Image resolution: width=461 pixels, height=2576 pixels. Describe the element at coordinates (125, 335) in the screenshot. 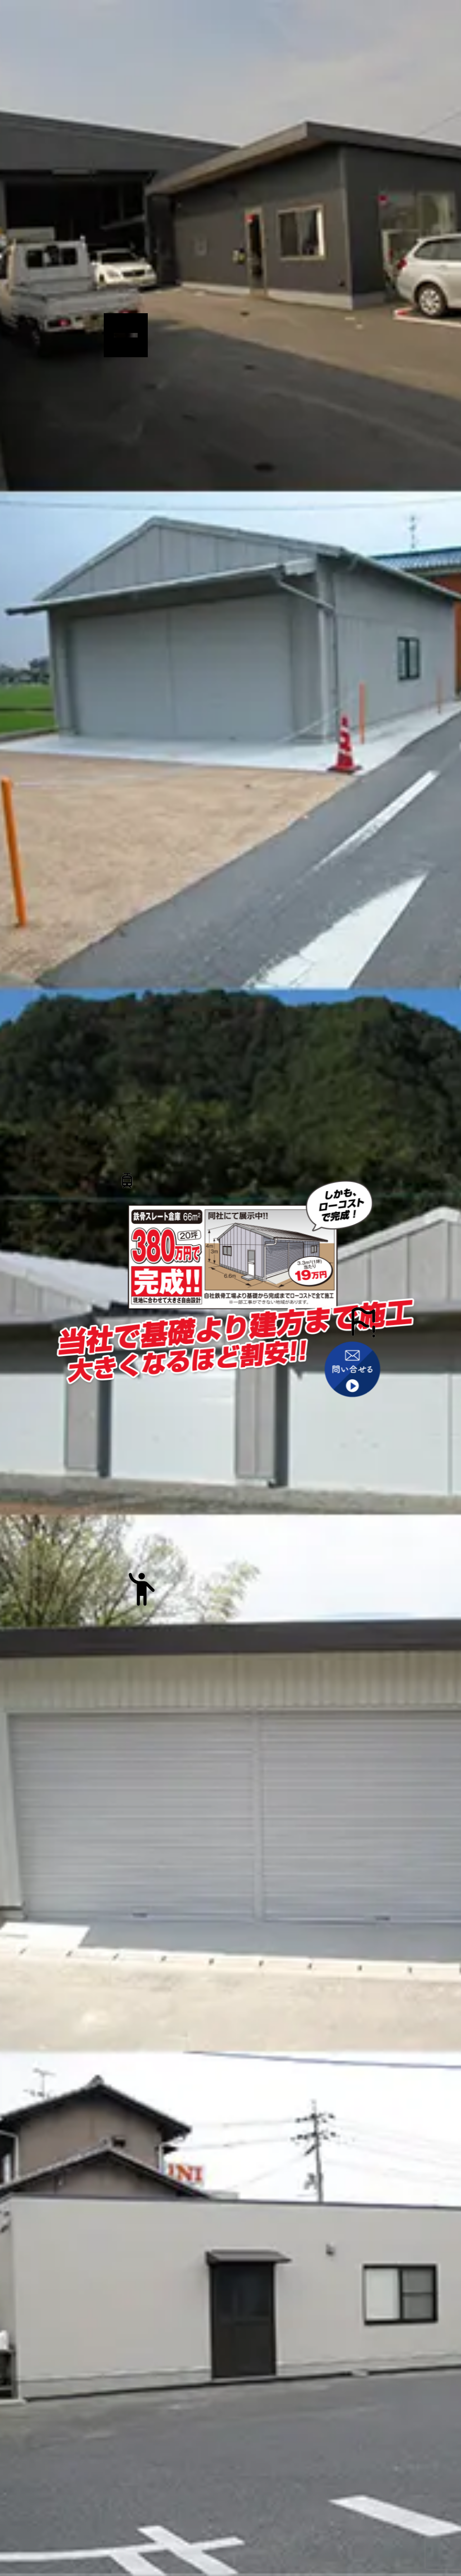

I see `indicates partial selection in a group of items` at that location.